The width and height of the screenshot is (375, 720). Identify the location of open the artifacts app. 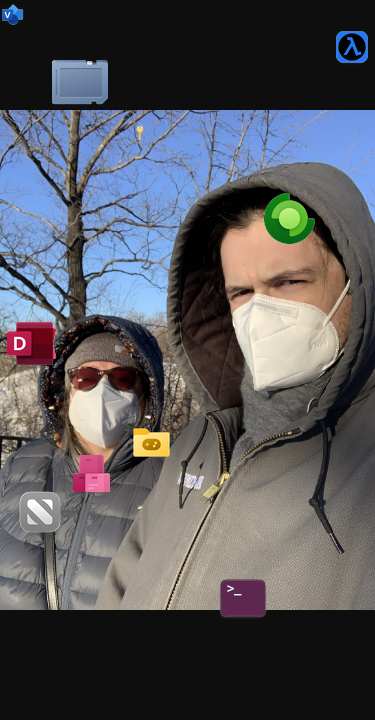
(91, 473).